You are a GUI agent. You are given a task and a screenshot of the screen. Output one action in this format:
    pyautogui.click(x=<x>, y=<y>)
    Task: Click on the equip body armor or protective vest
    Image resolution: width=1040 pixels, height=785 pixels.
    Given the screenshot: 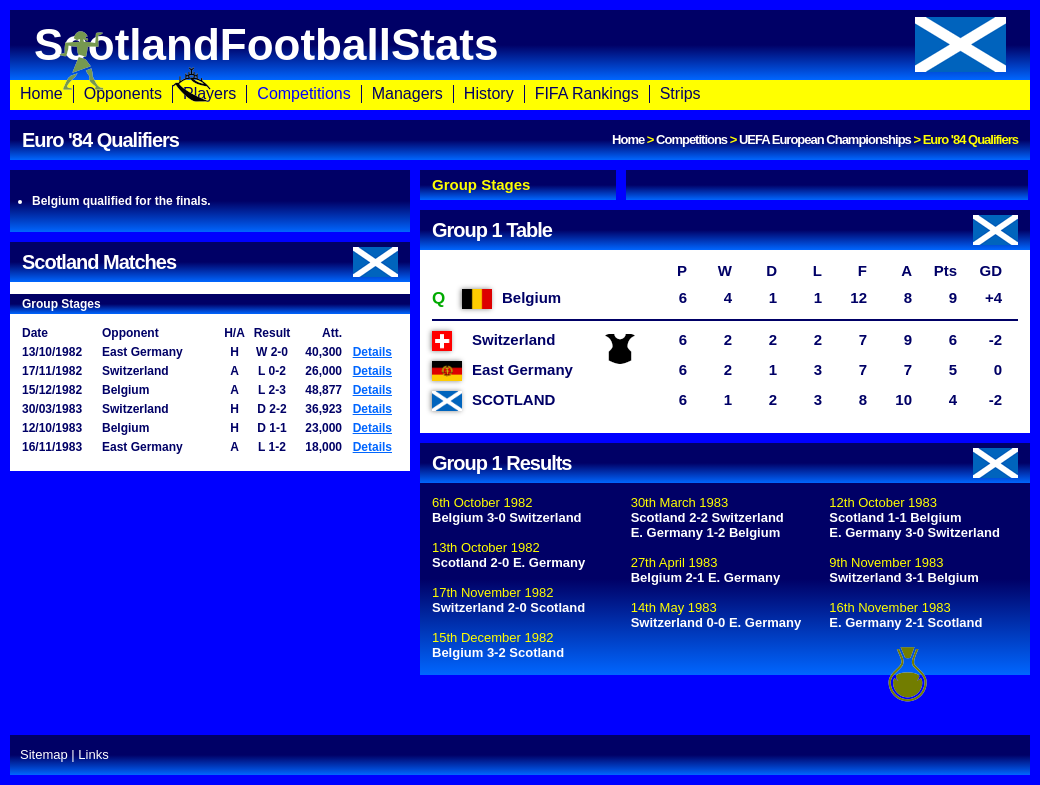 What is the action you would take?
    pyautogui.click(x=620, y=349)
    